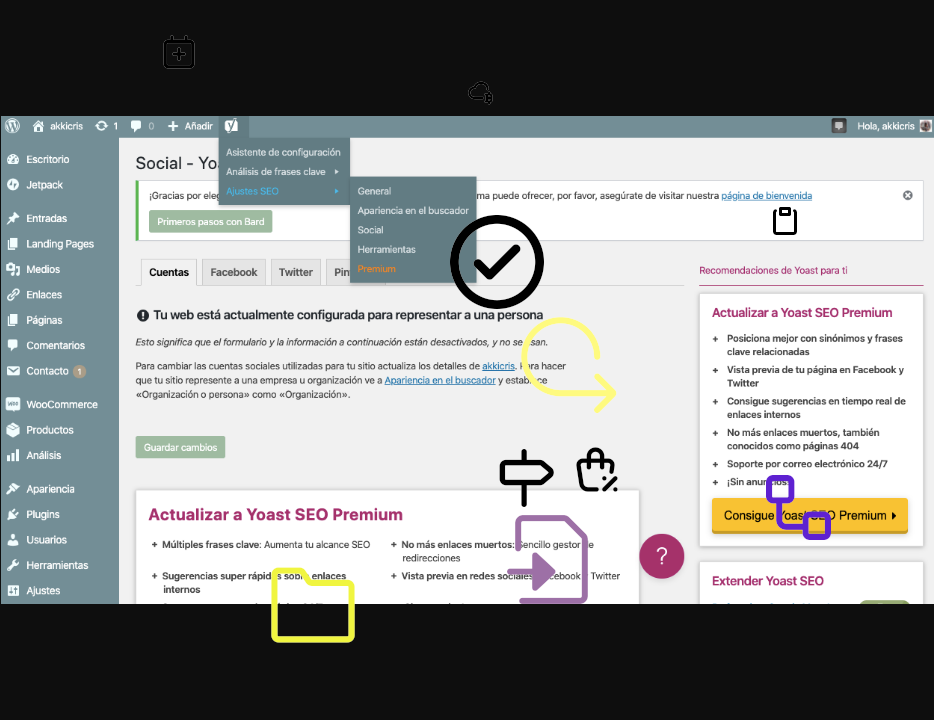  I want to click on view iteration or sprint cycles, so click(567, 363).